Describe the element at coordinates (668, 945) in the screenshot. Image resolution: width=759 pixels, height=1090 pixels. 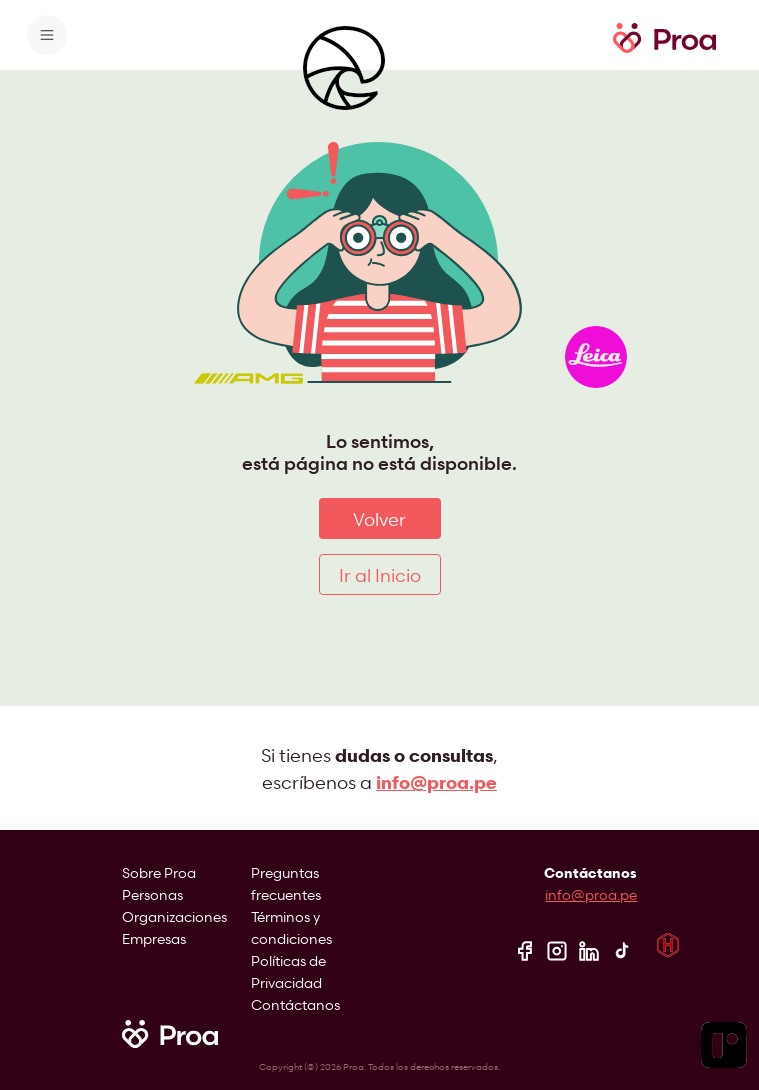
I see `Hugo static site generator logo` at that location.